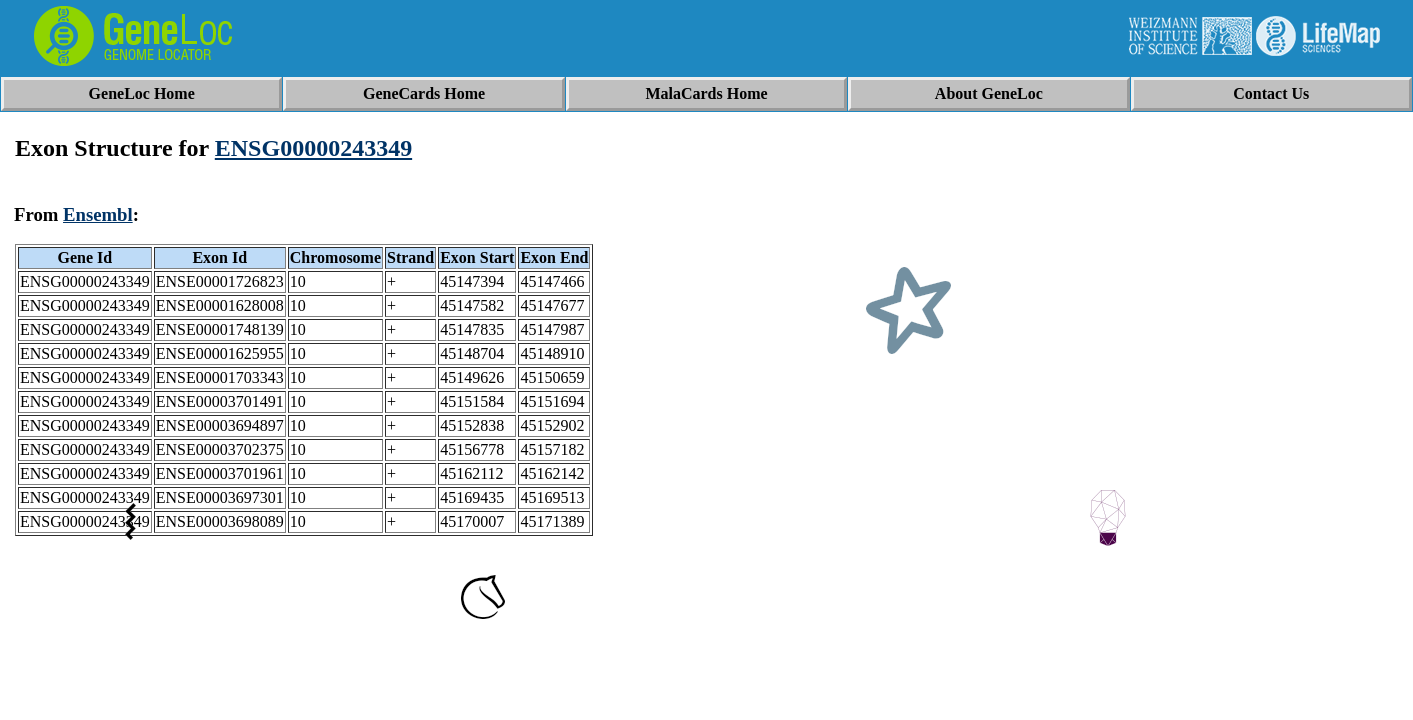 The width and height of the screenshot is (1413, 720). What do you see at coordinates (1108, 518) in the screenshot?
I see `open the minds social network app` at bounding box center [1108, 518].